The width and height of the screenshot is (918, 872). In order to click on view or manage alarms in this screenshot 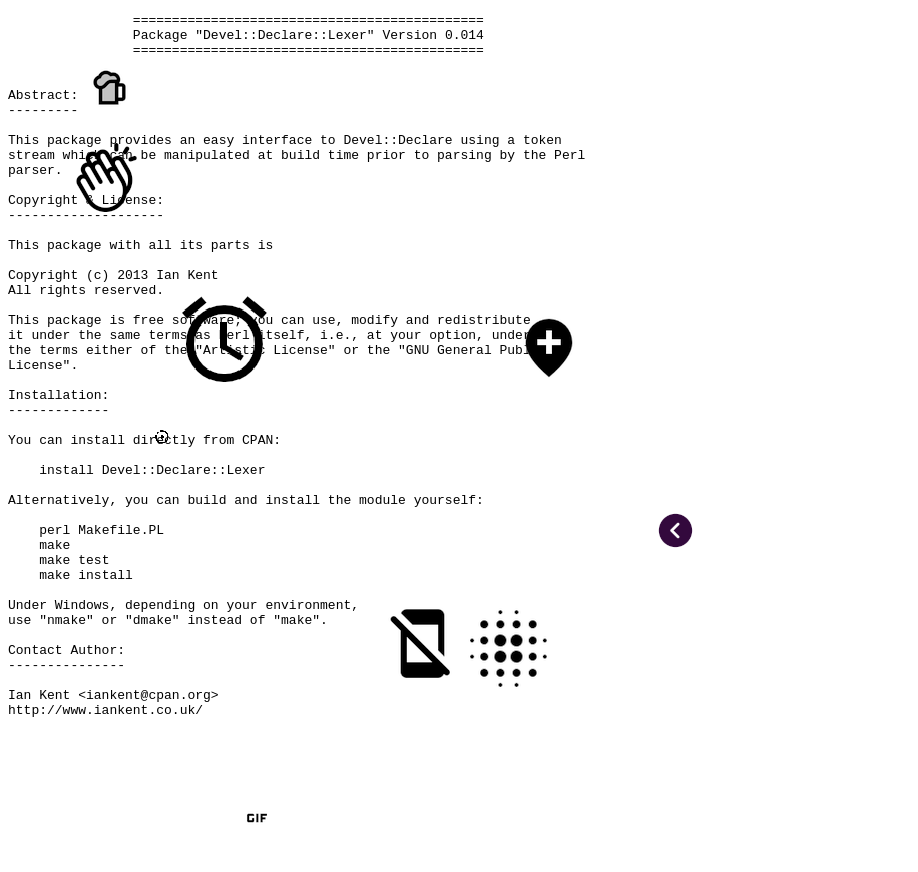, I will do `click(224, 339)`.